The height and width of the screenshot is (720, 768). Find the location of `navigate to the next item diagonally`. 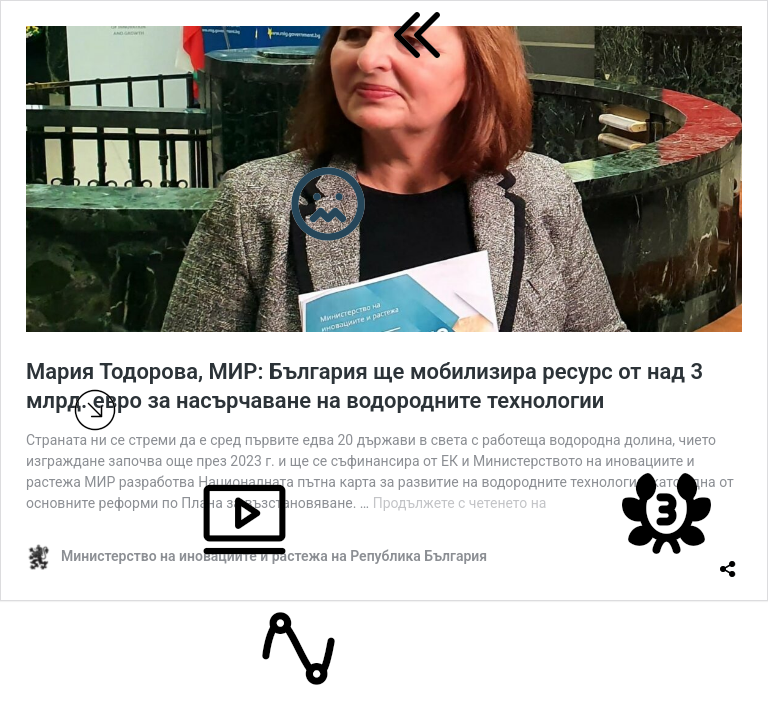

navigate to the next item diagonally is located at coordinates (95, 410).